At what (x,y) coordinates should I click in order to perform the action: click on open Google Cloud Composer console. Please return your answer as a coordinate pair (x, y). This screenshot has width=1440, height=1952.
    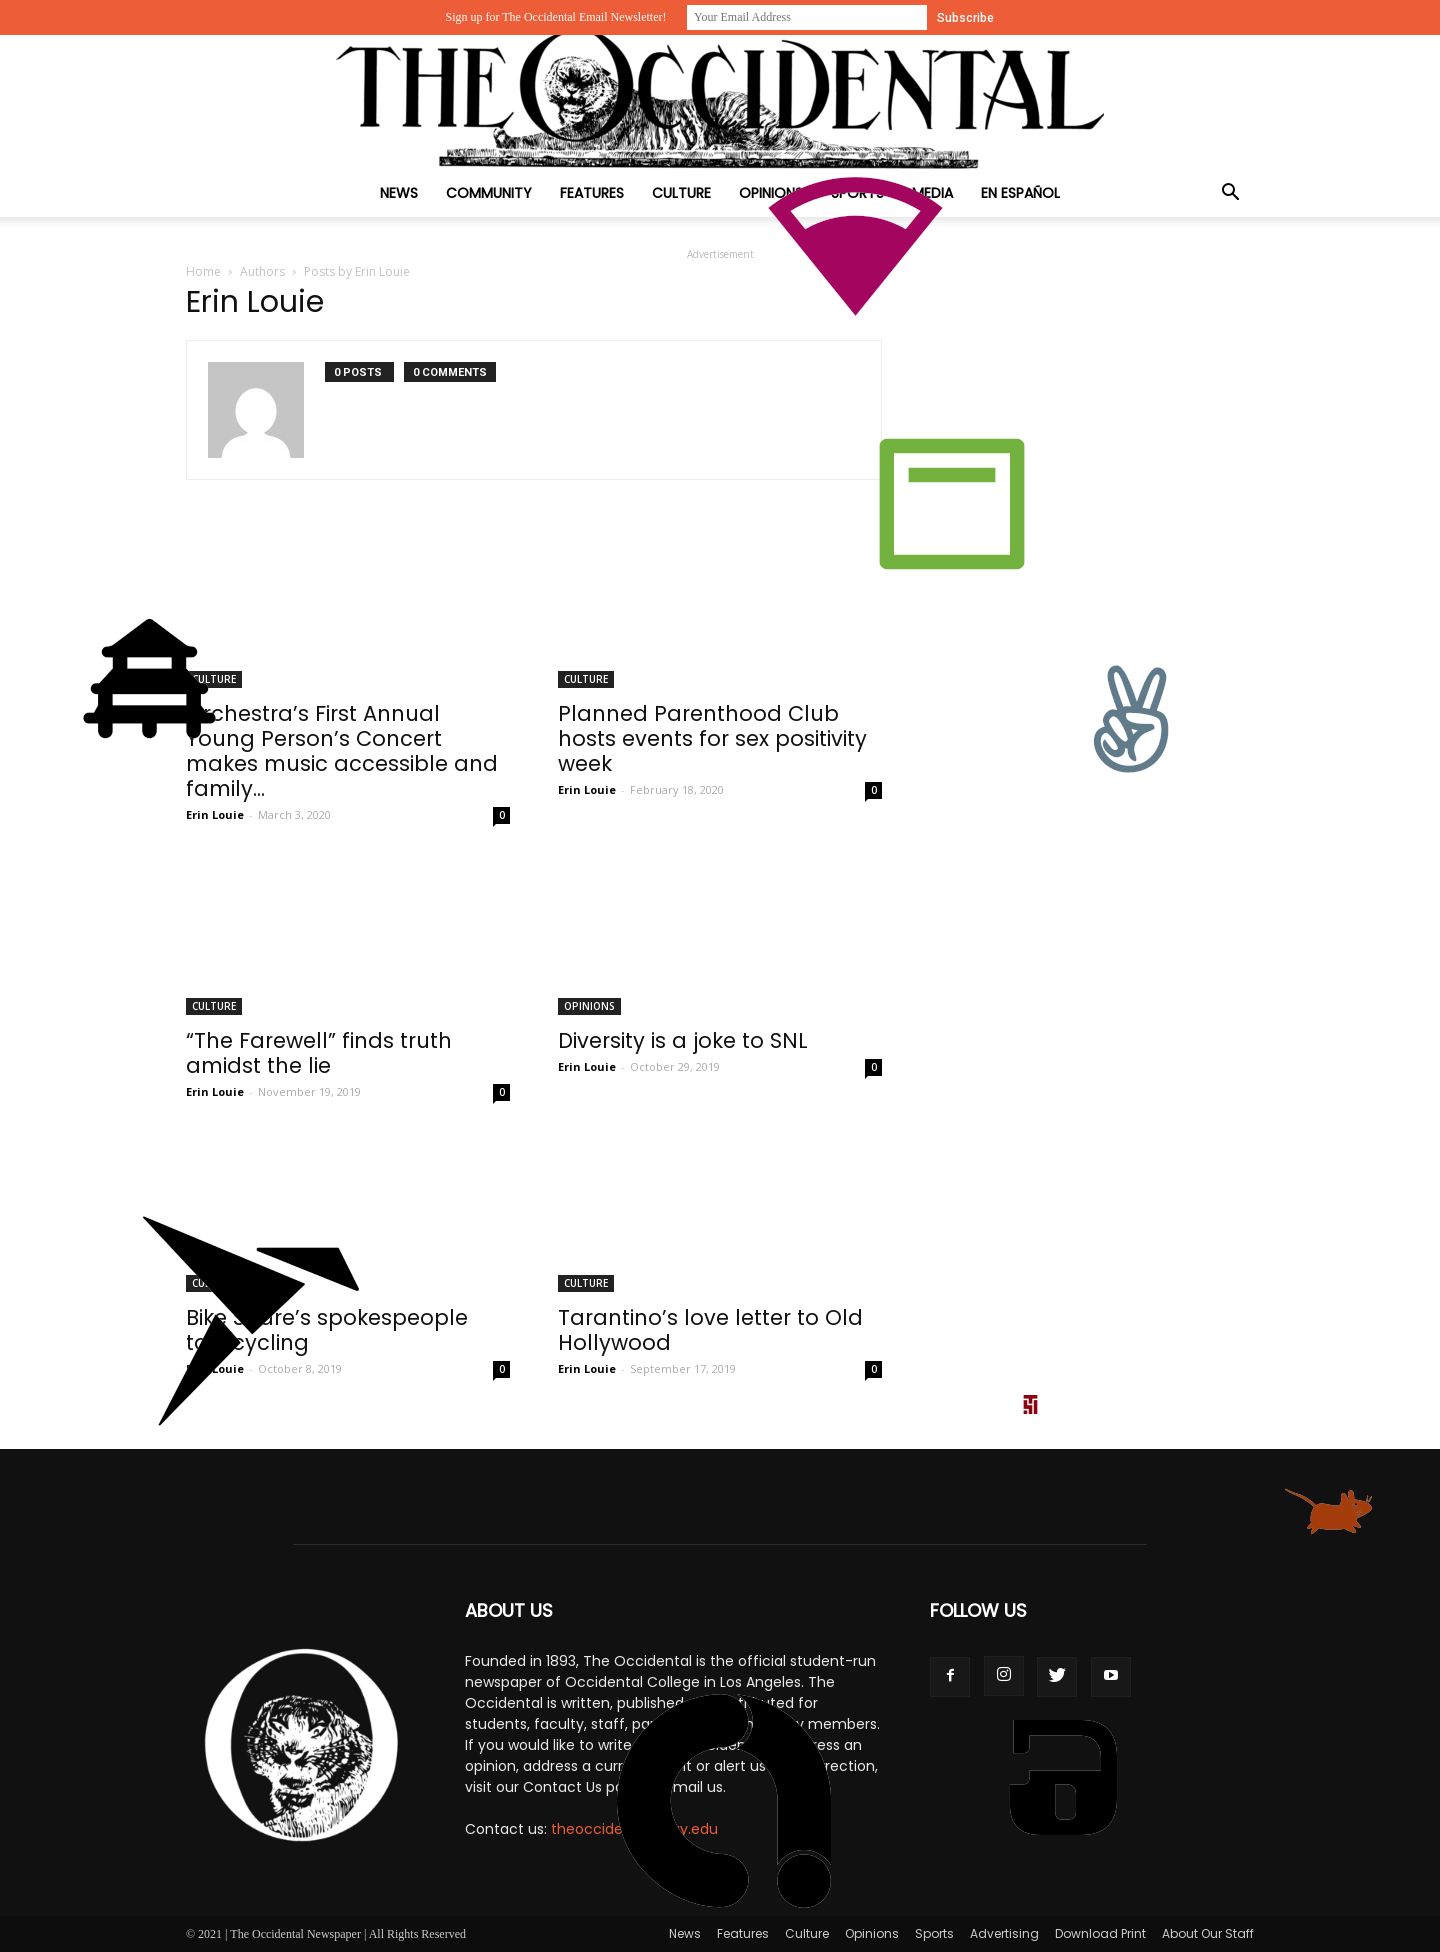
    Looking at the image, I should click on (1030, 1404).